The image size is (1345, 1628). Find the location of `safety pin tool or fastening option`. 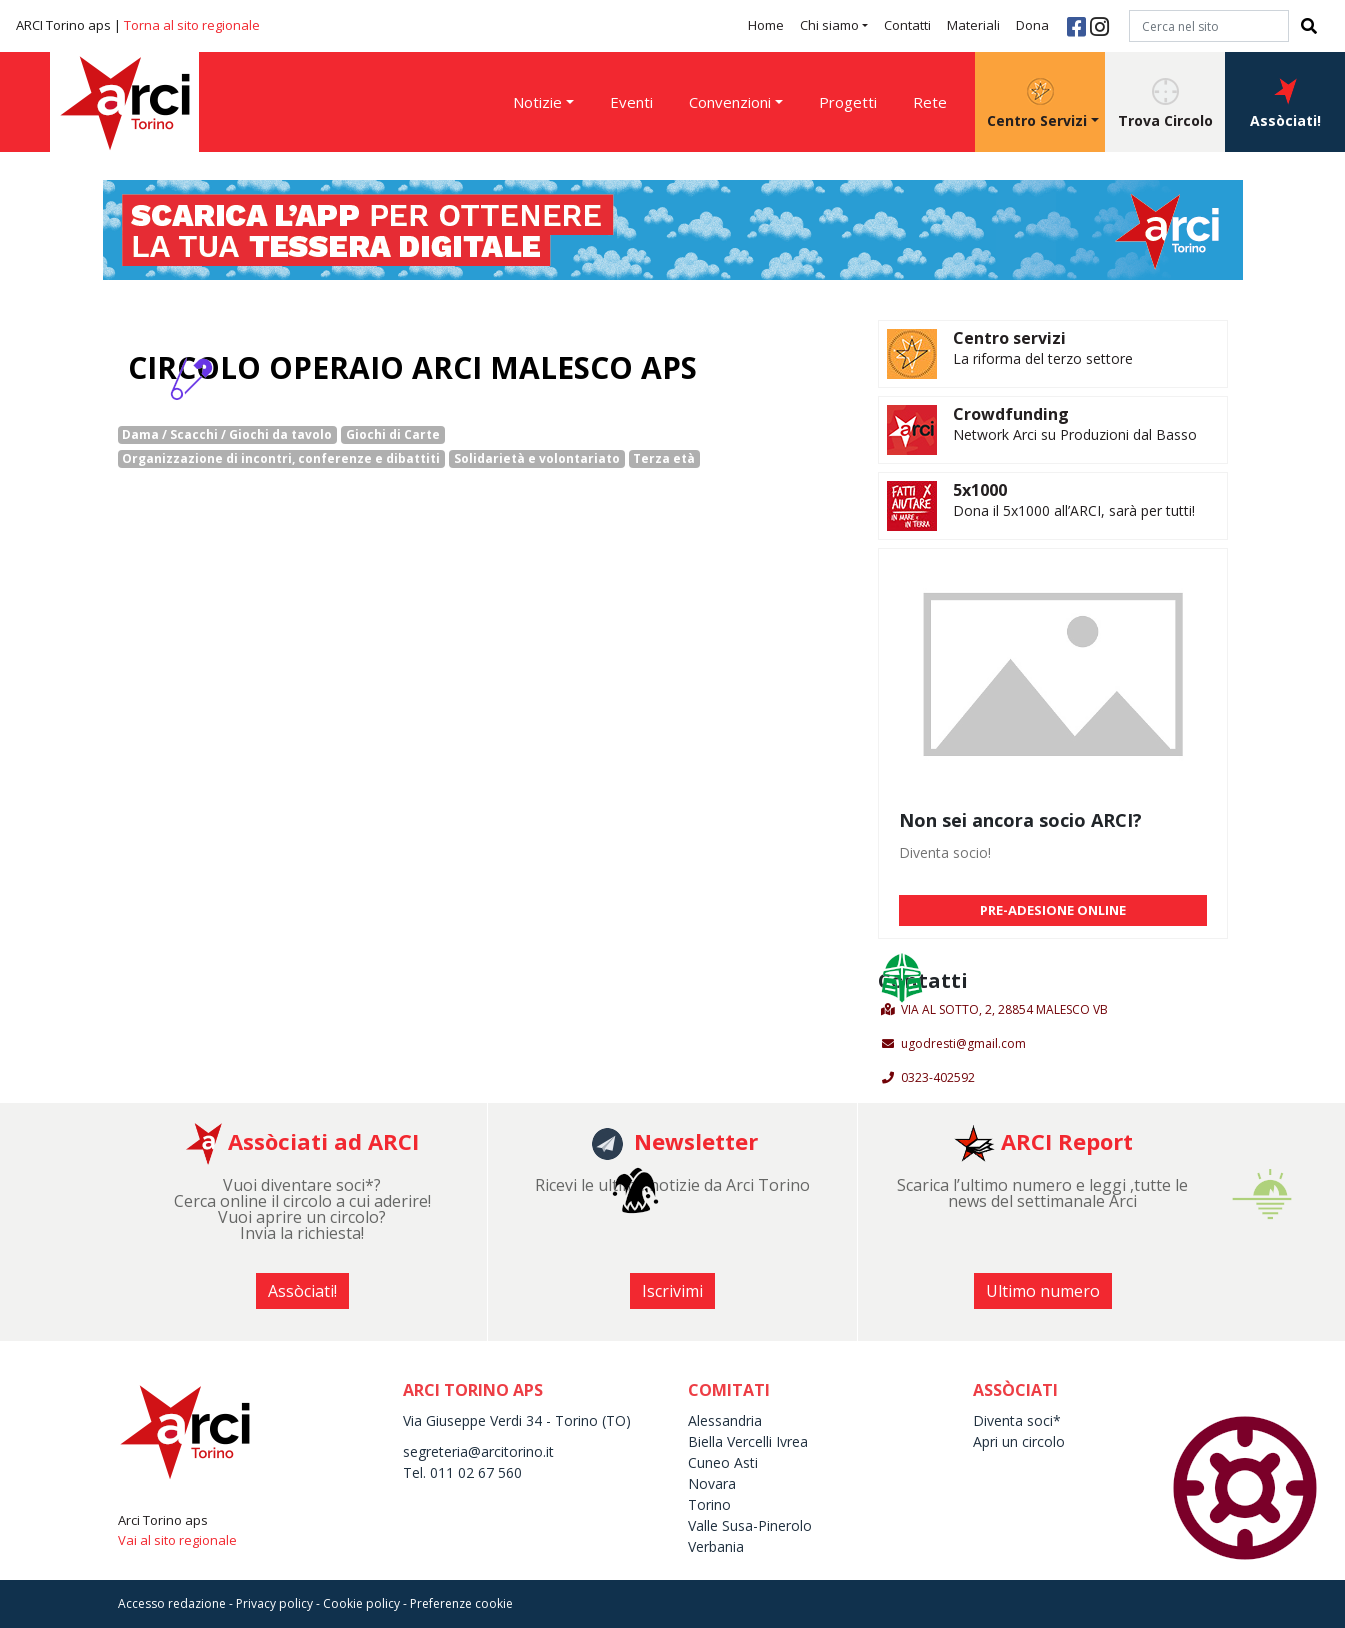

safety pin tool or fastening option is located at coordinates (191, 378).